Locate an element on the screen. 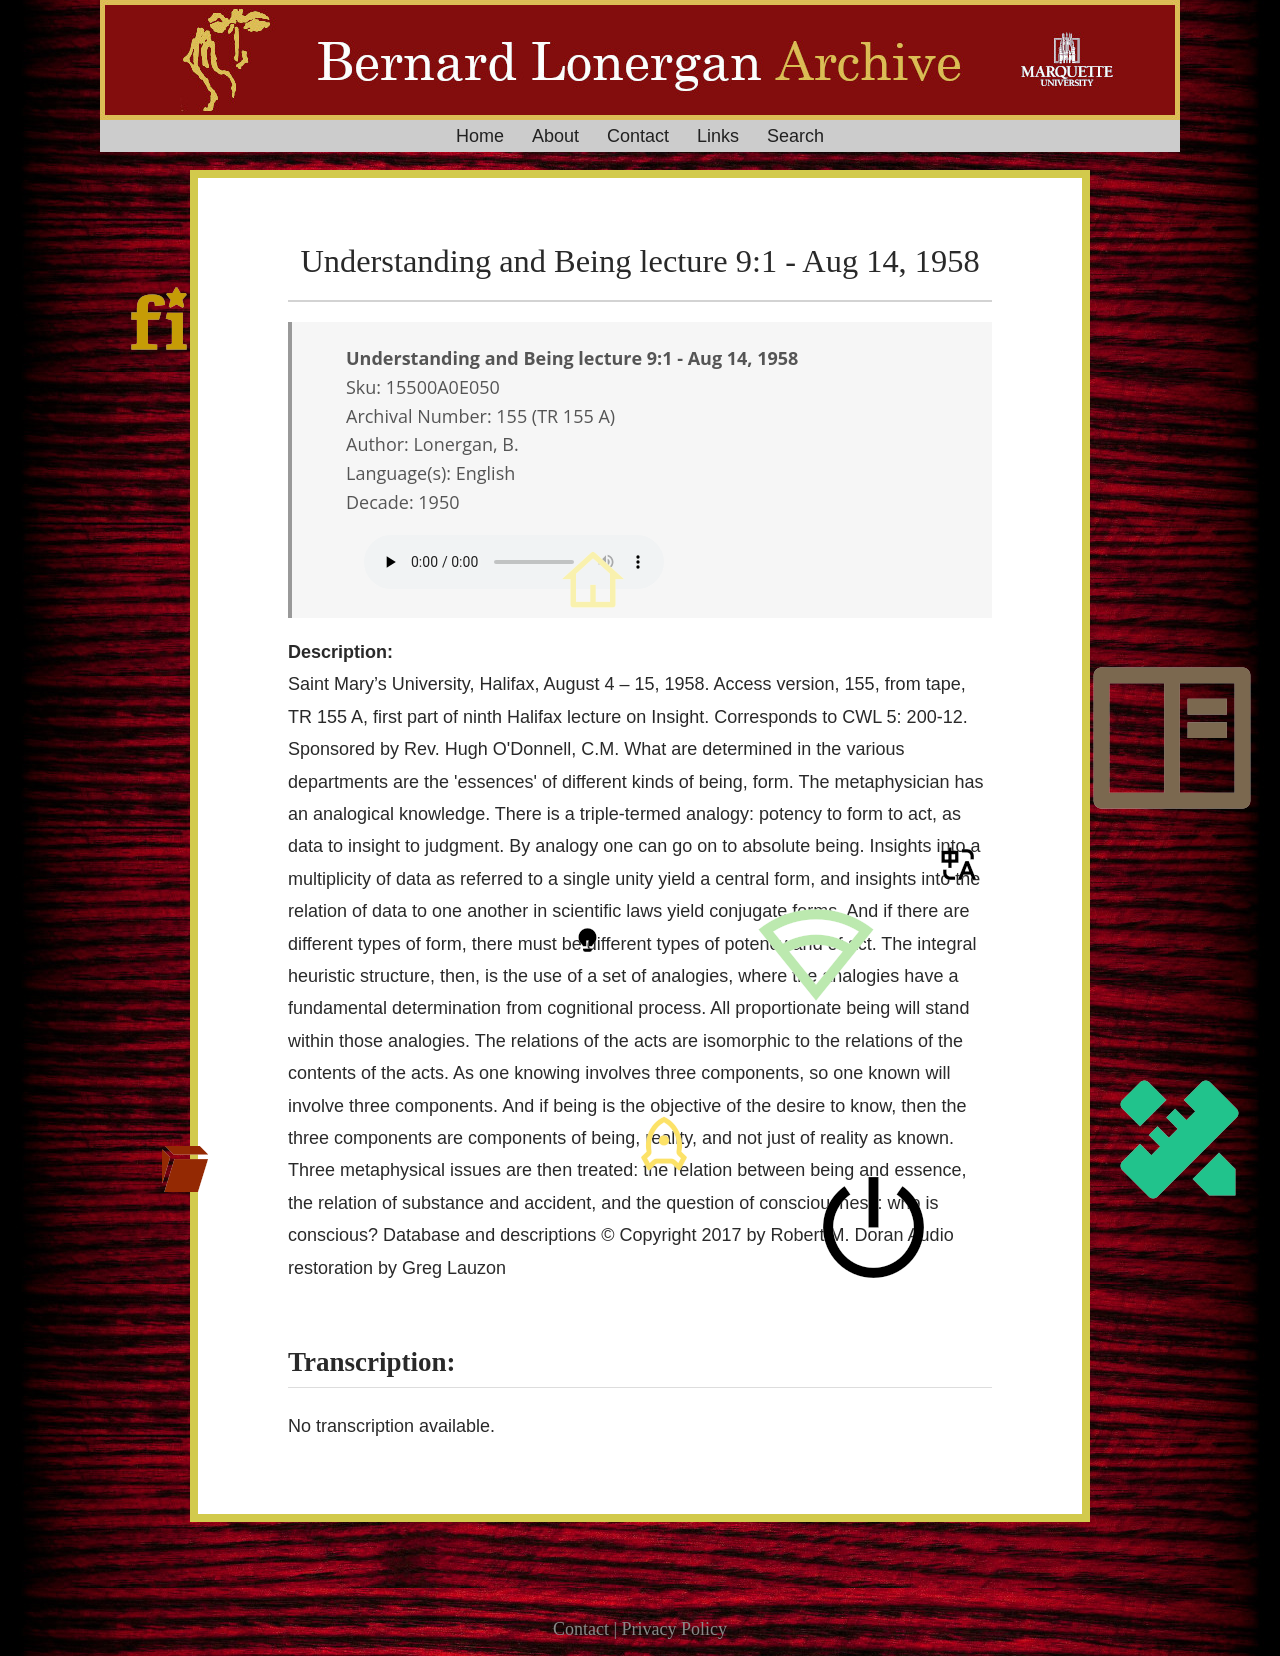  navigate to home screen is located at coordinates (593, 582).